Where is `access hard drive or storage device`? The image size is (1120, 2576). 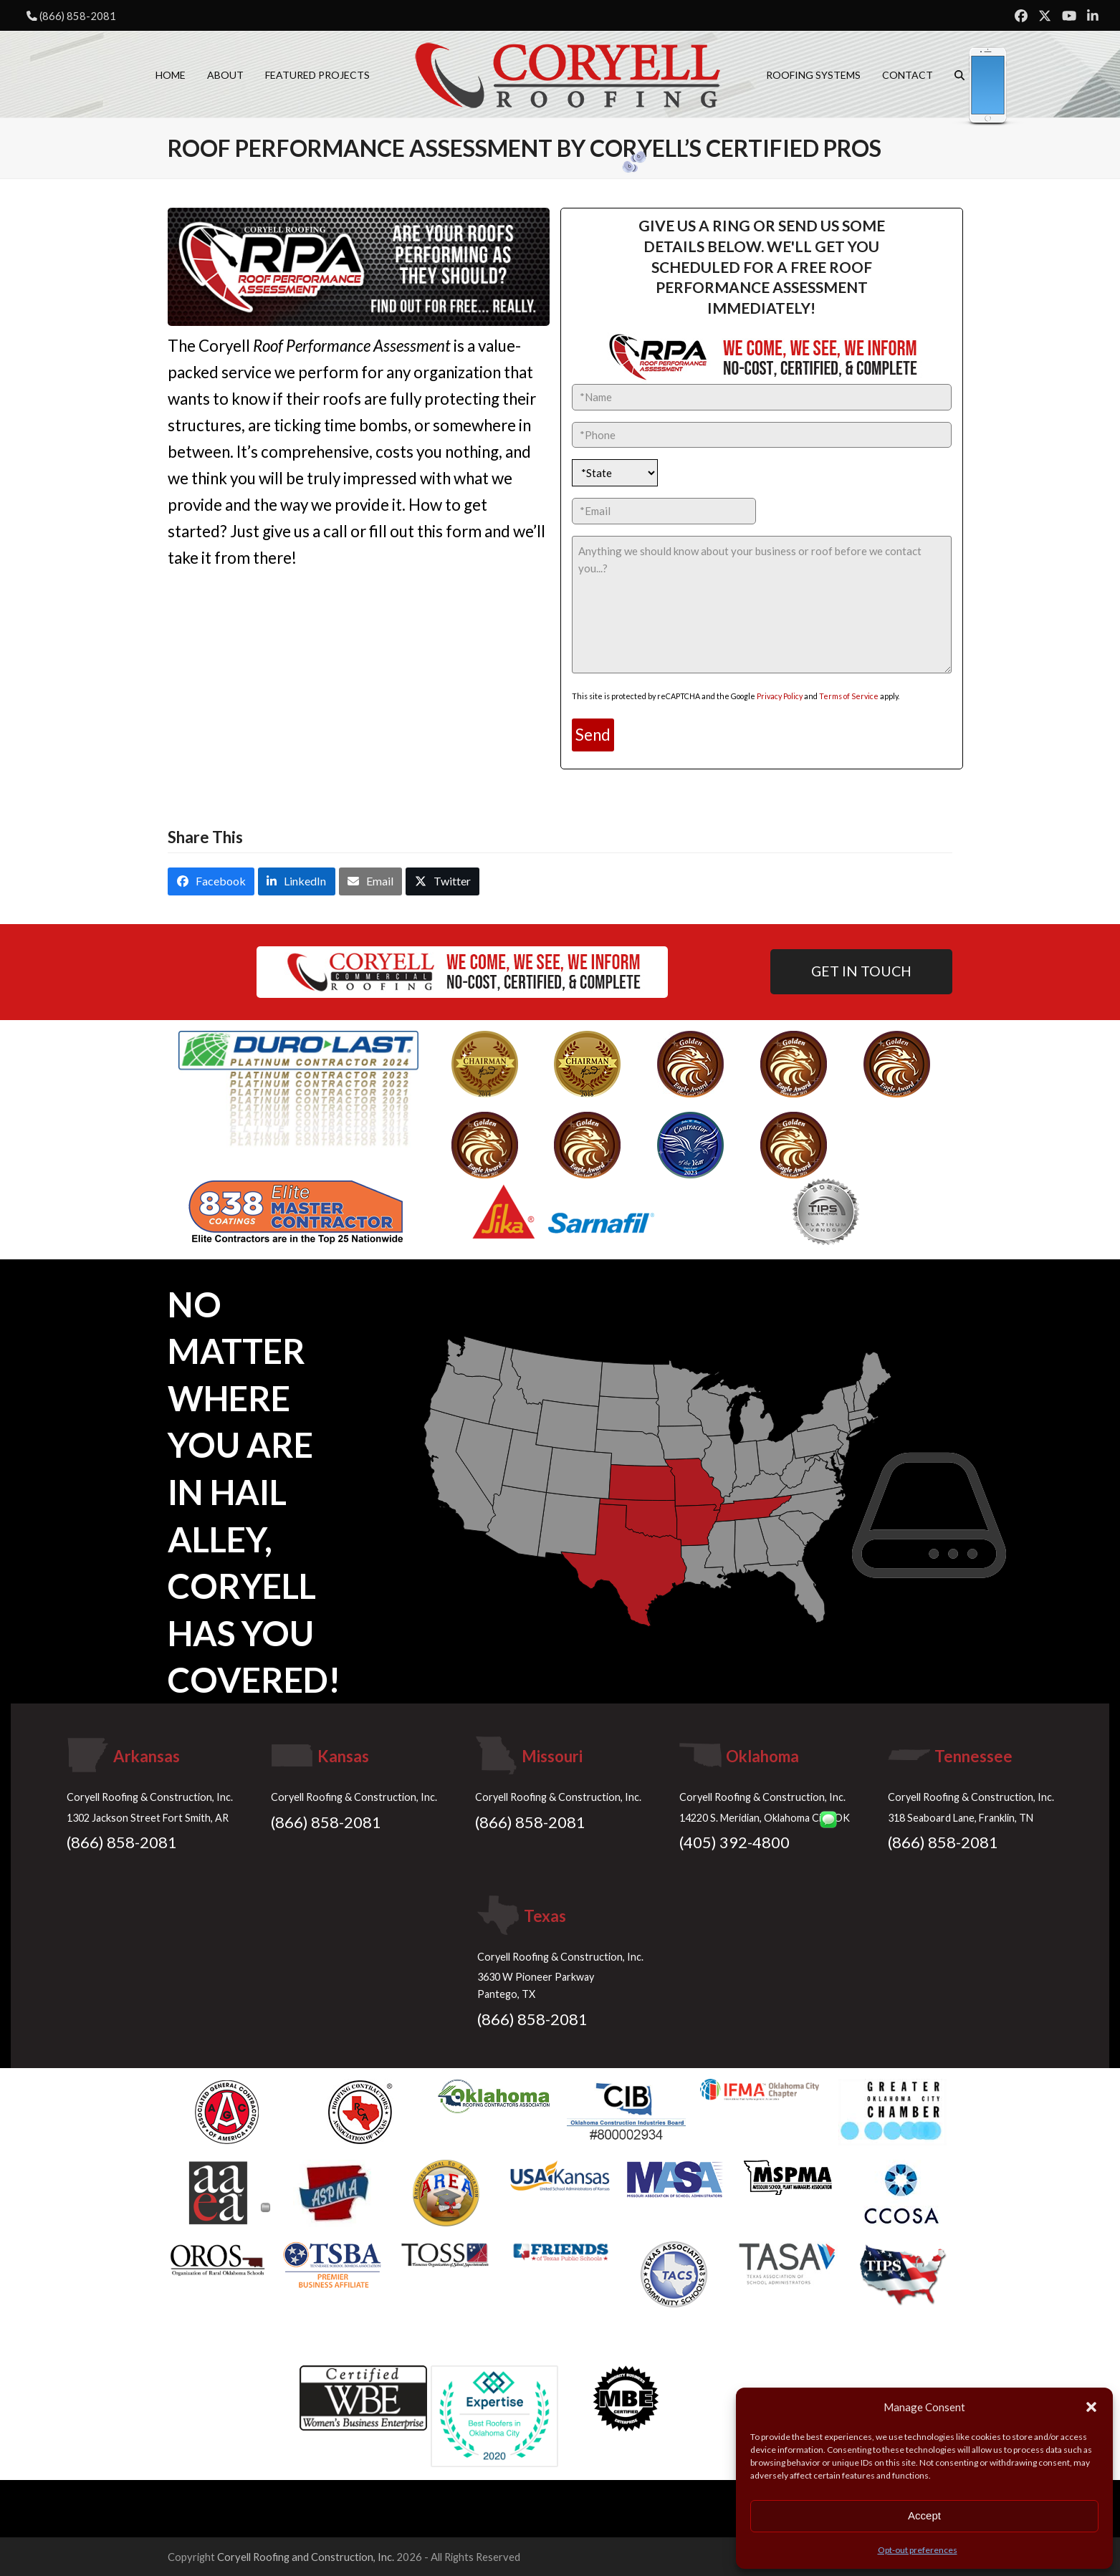
access hard drive or storage device is located at coordinates (929, 1510).